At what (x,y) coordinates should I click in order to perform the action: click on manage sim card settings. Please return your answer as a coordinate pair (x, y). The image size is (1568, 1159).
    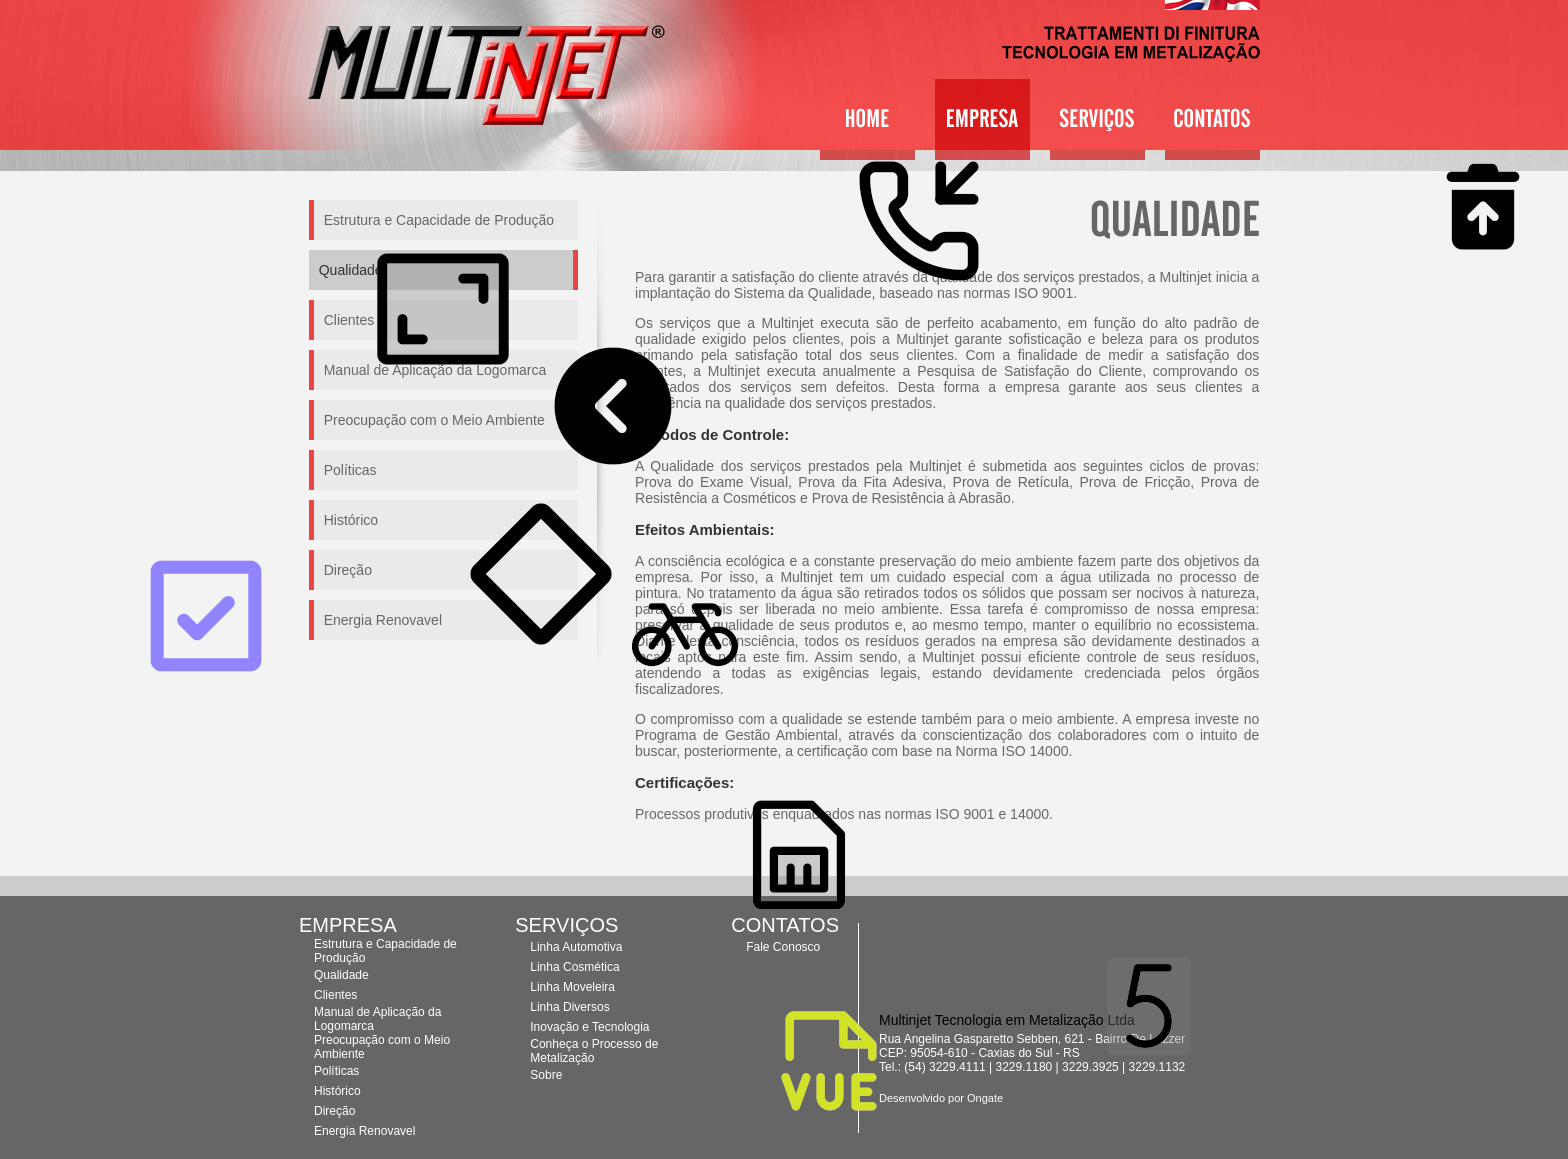
    Looking at the image, I should click on (799, 855).